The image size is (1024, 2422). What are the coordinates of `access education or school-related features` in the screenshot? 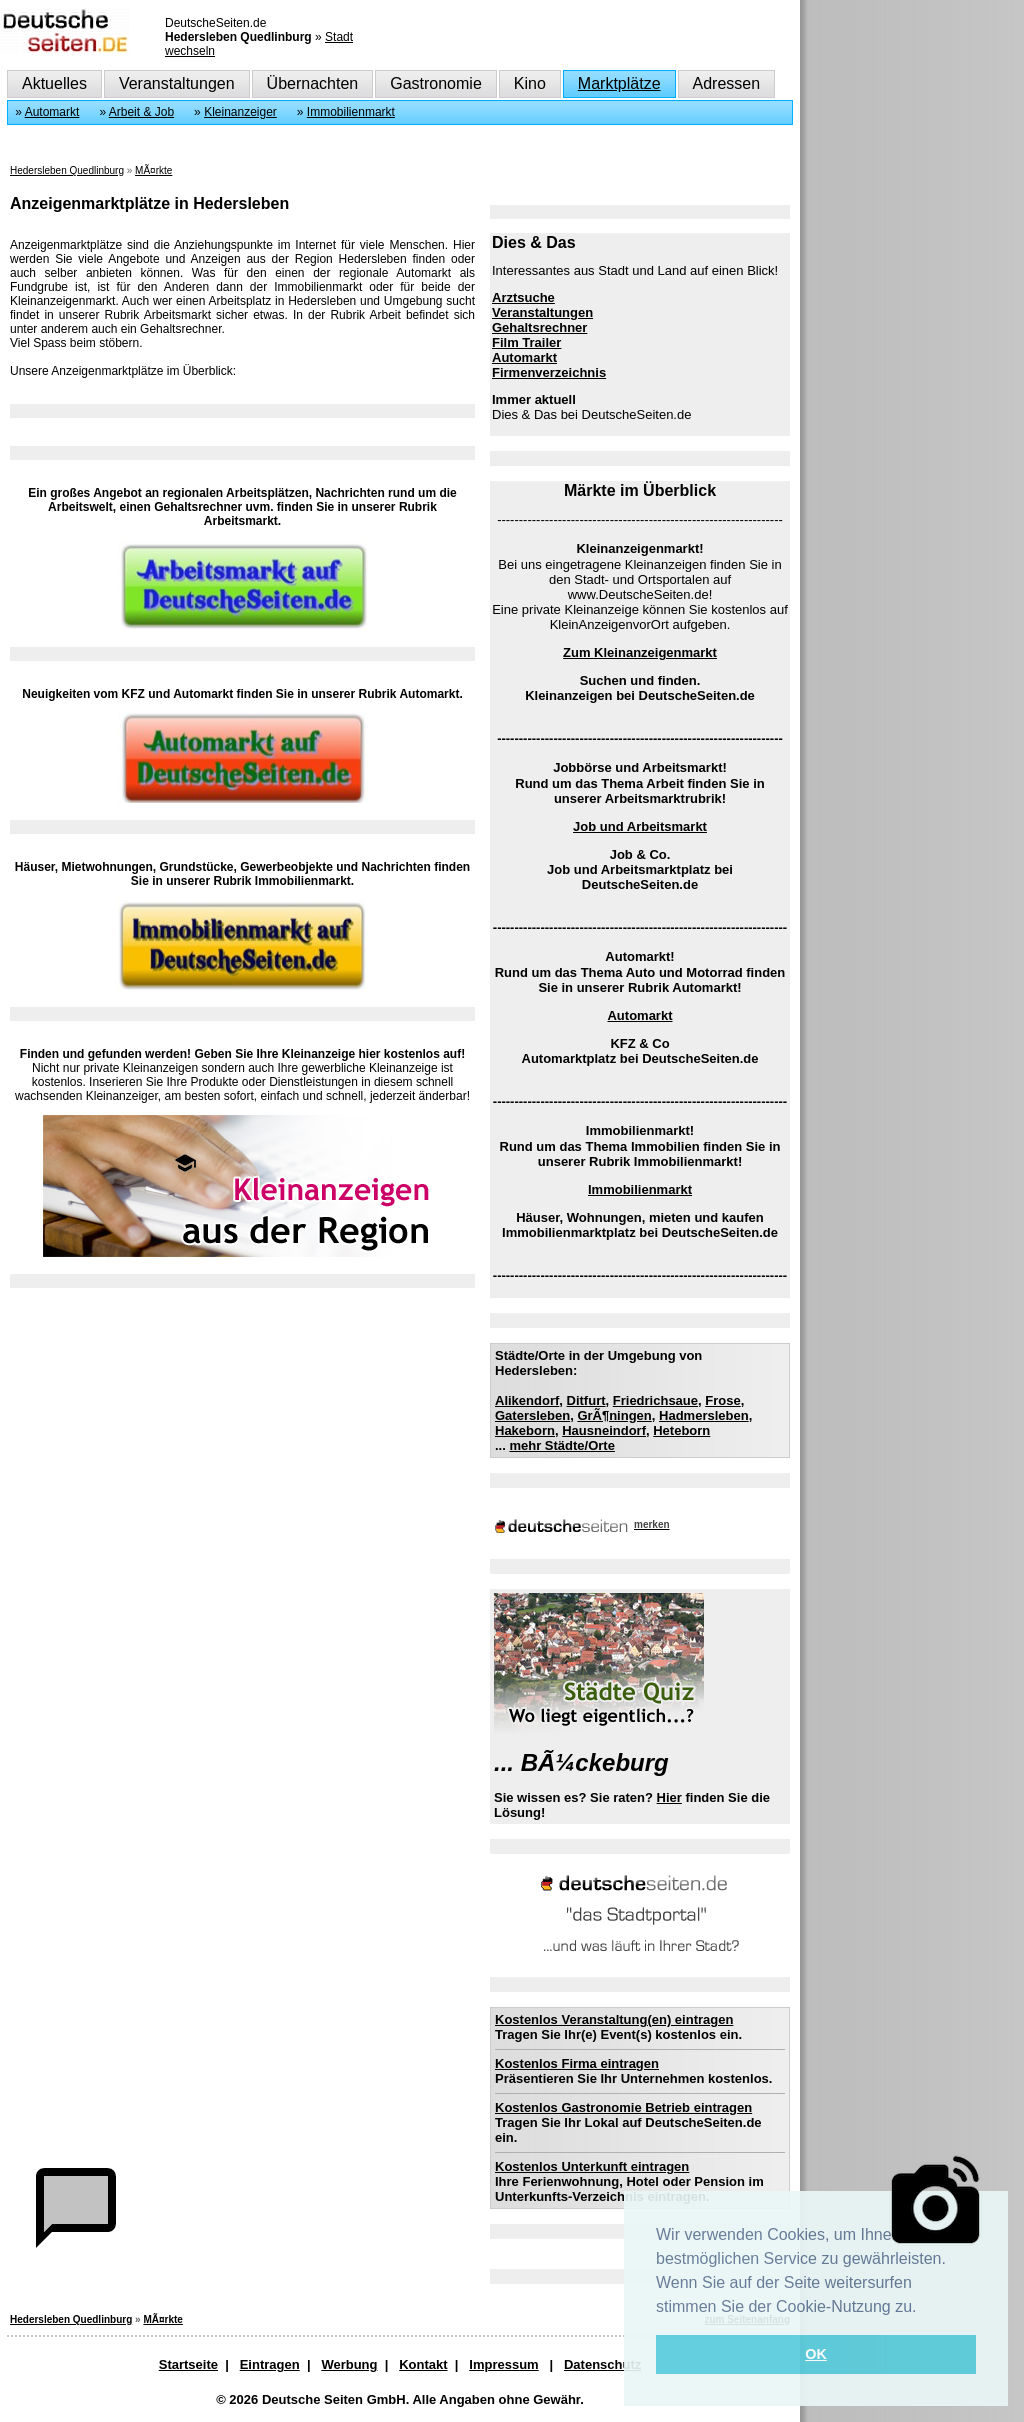 It's located at (185, 1163).